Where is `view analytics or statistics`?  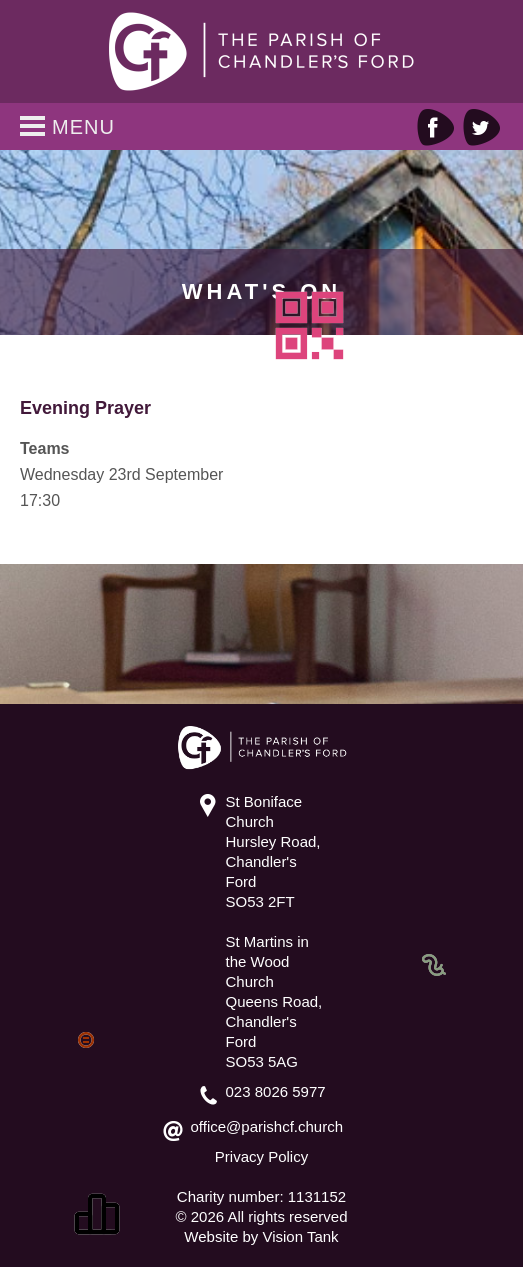
view analytics or statistics is located at coordinates (97, 1214).